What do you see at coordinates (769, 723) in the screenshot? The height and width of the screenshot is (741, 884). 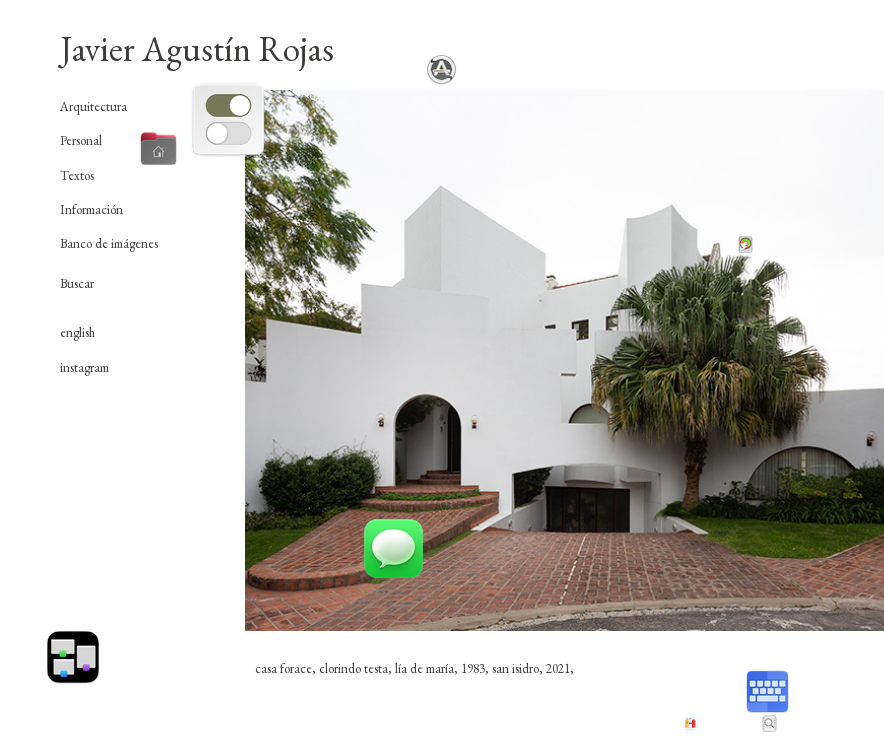 I see `open the log viewer application` at bounding box center [769, 723].